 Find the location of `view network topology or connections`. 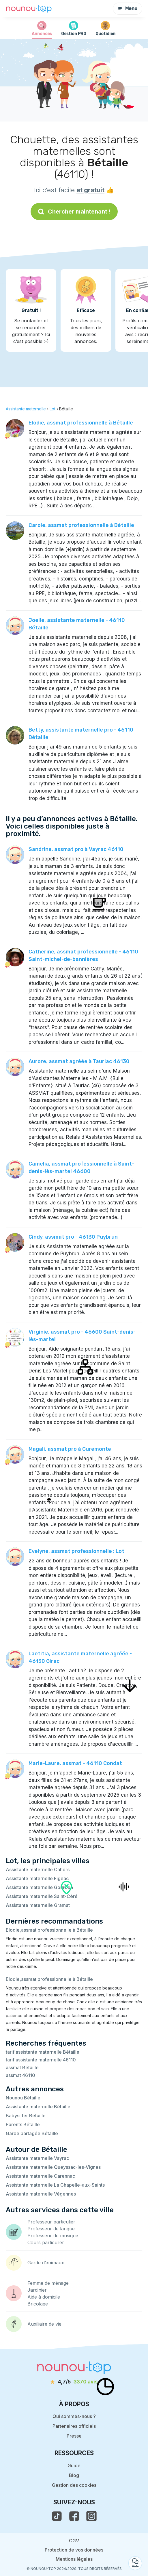

view network topology or connections is located at coordinates (85, 1367).